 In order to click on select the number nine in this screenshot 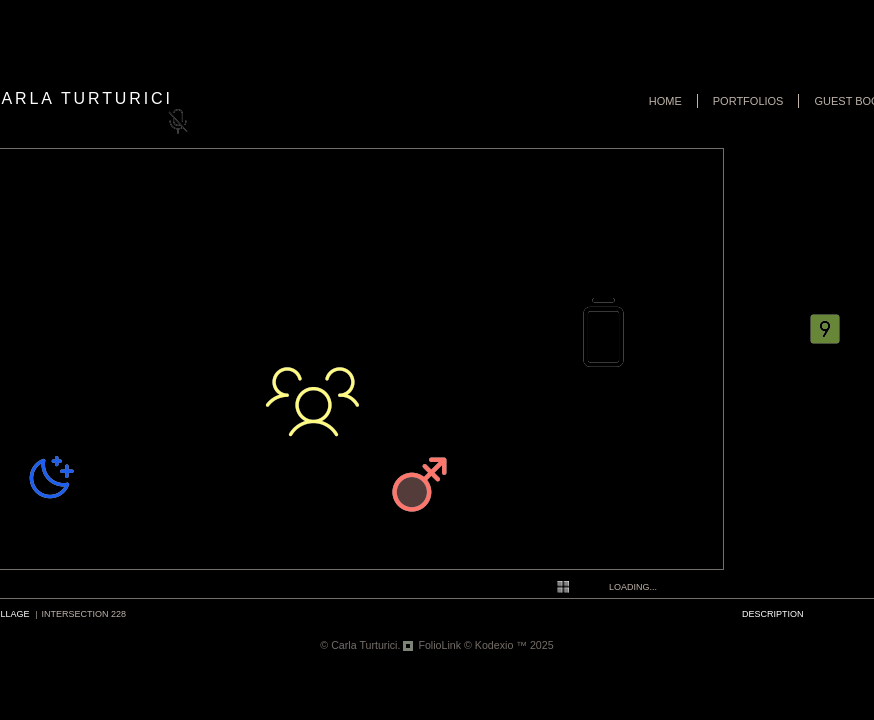, I will do `click(825, 329)`.